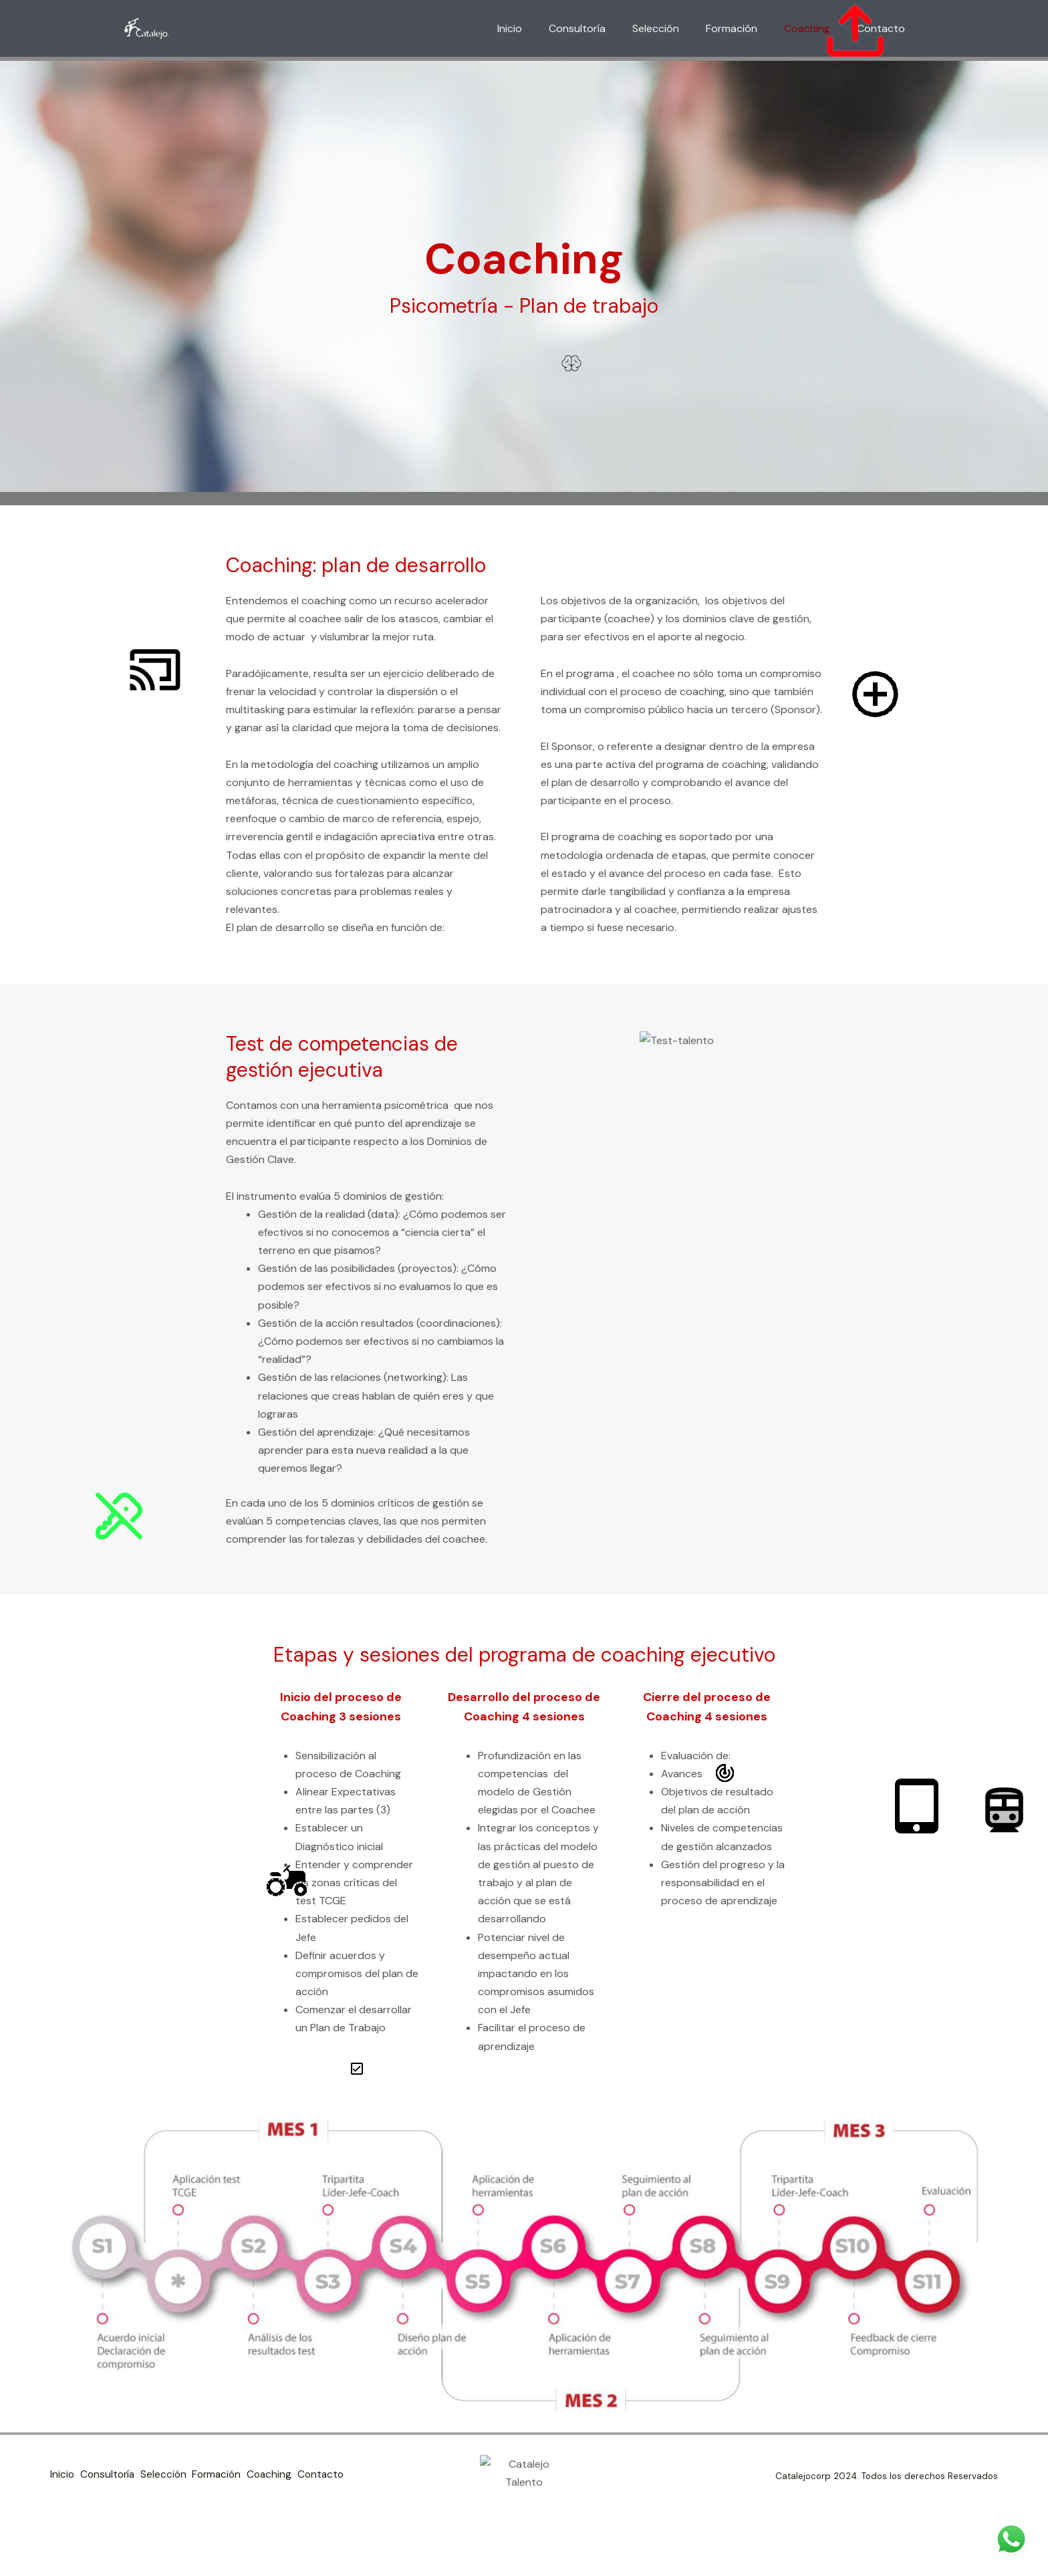 The width and height of the screenshot is (1048, 2576). I want to click on access agricultural or farming features, so click(287, 1882).